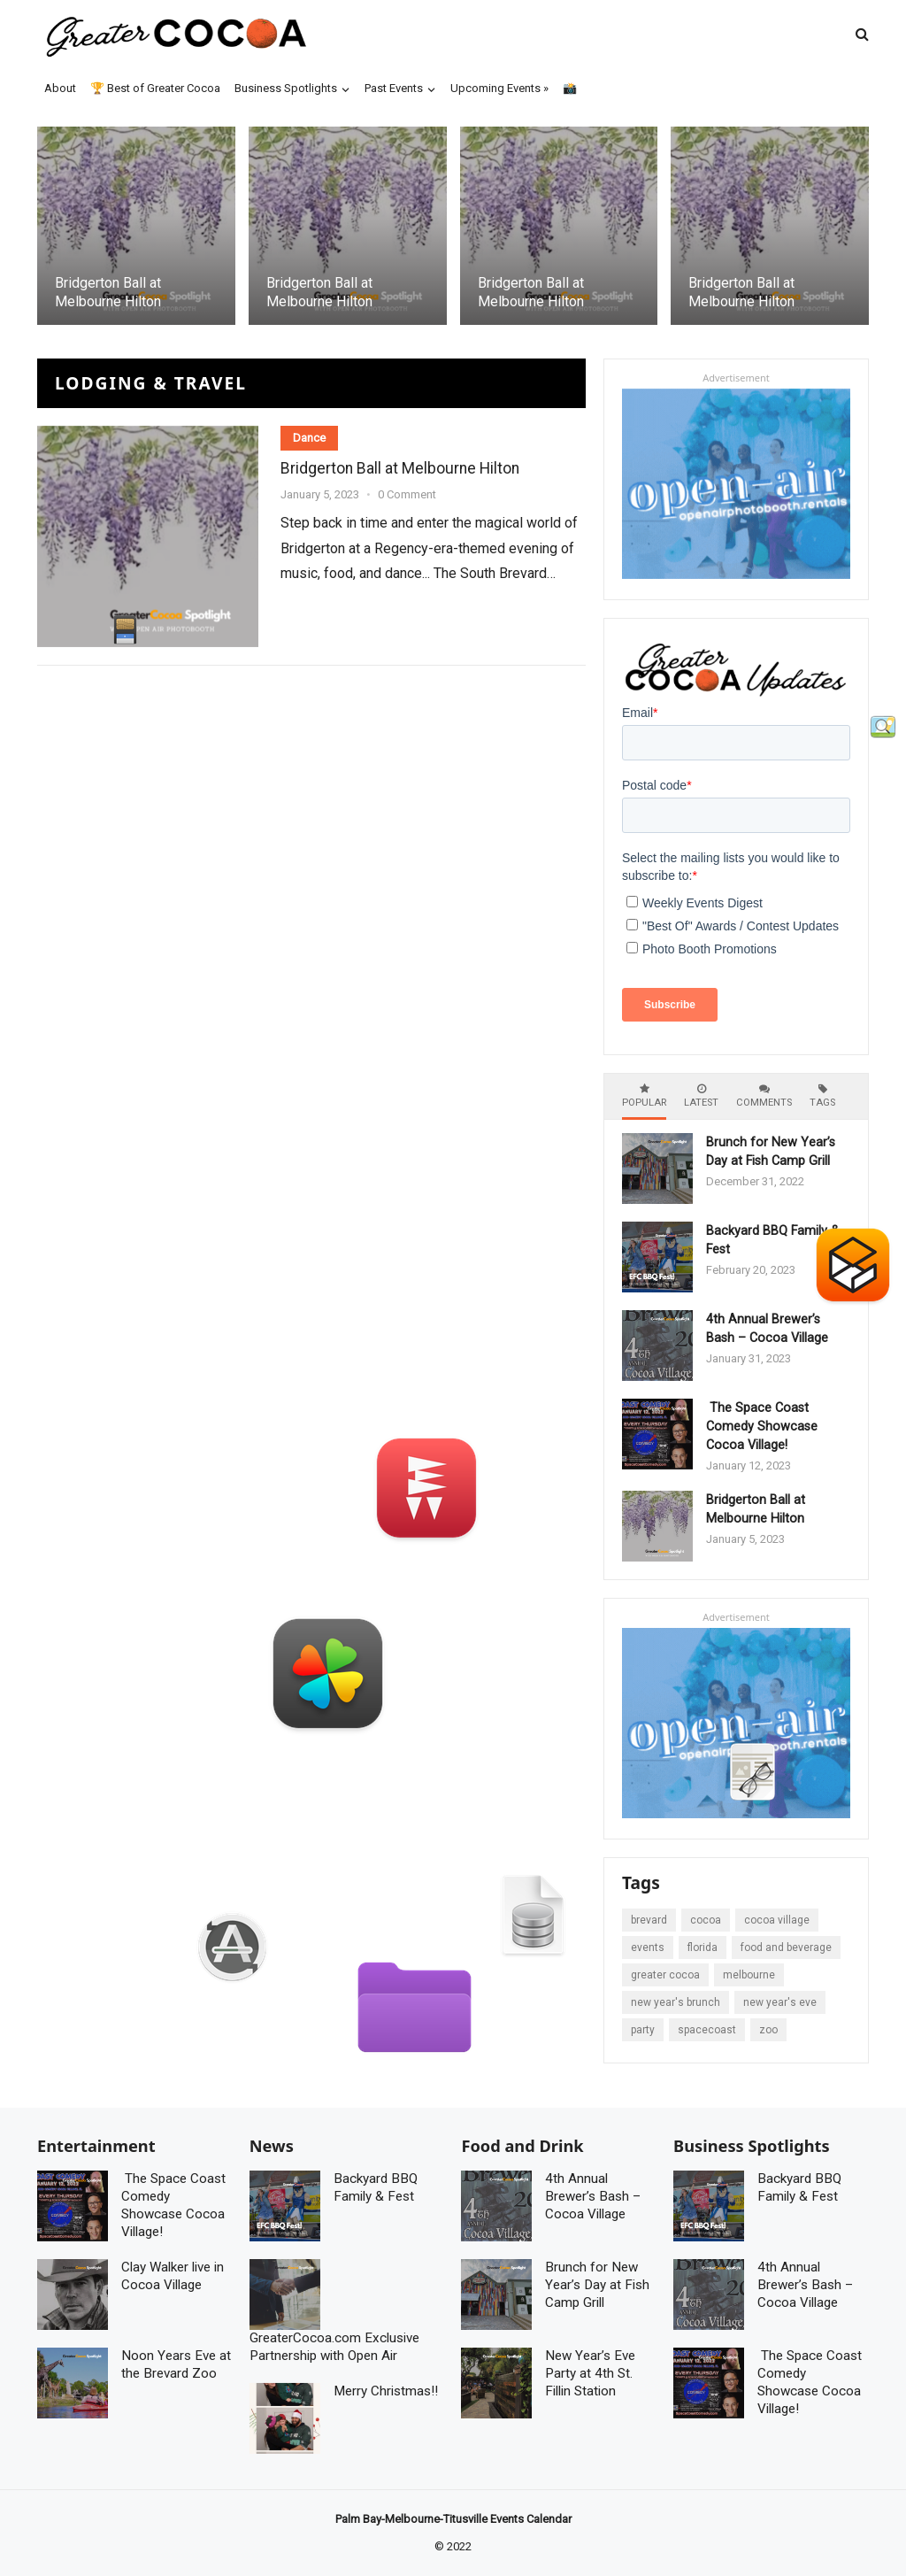 This screenshot has width=906, height=2576. I want to click on access removable storage device, so click(125, 629).